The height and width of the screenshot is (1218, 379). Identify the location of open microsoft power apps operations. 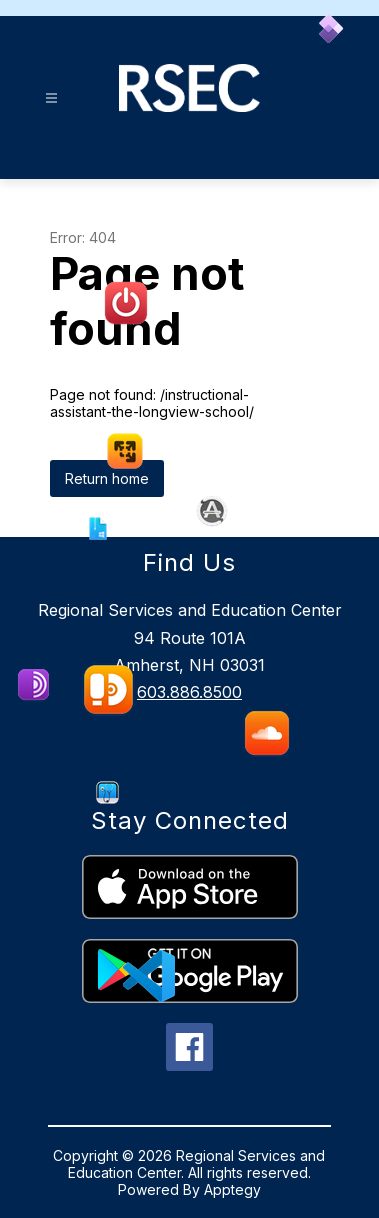
(330, 28).